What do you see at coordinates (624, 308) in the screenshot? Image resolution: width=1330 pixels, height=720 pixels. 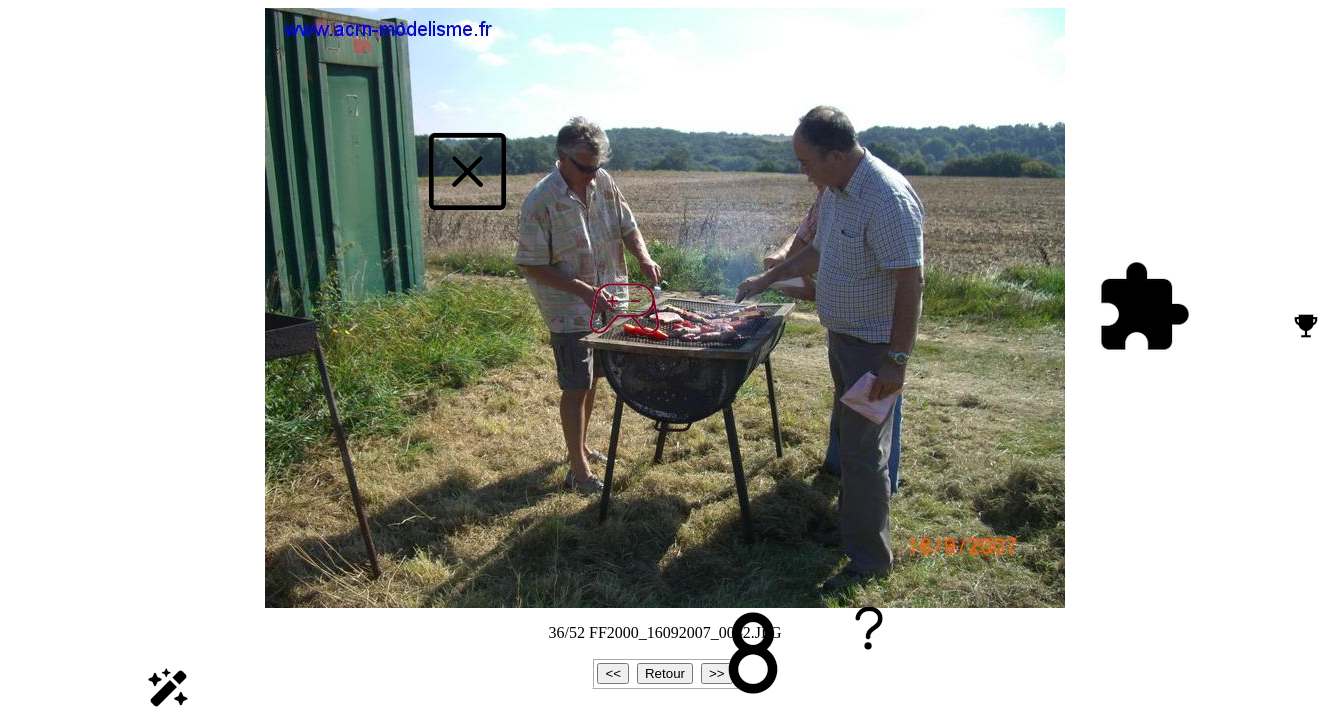 I see `access gaming features or games library` at bounding box center [624, 308].